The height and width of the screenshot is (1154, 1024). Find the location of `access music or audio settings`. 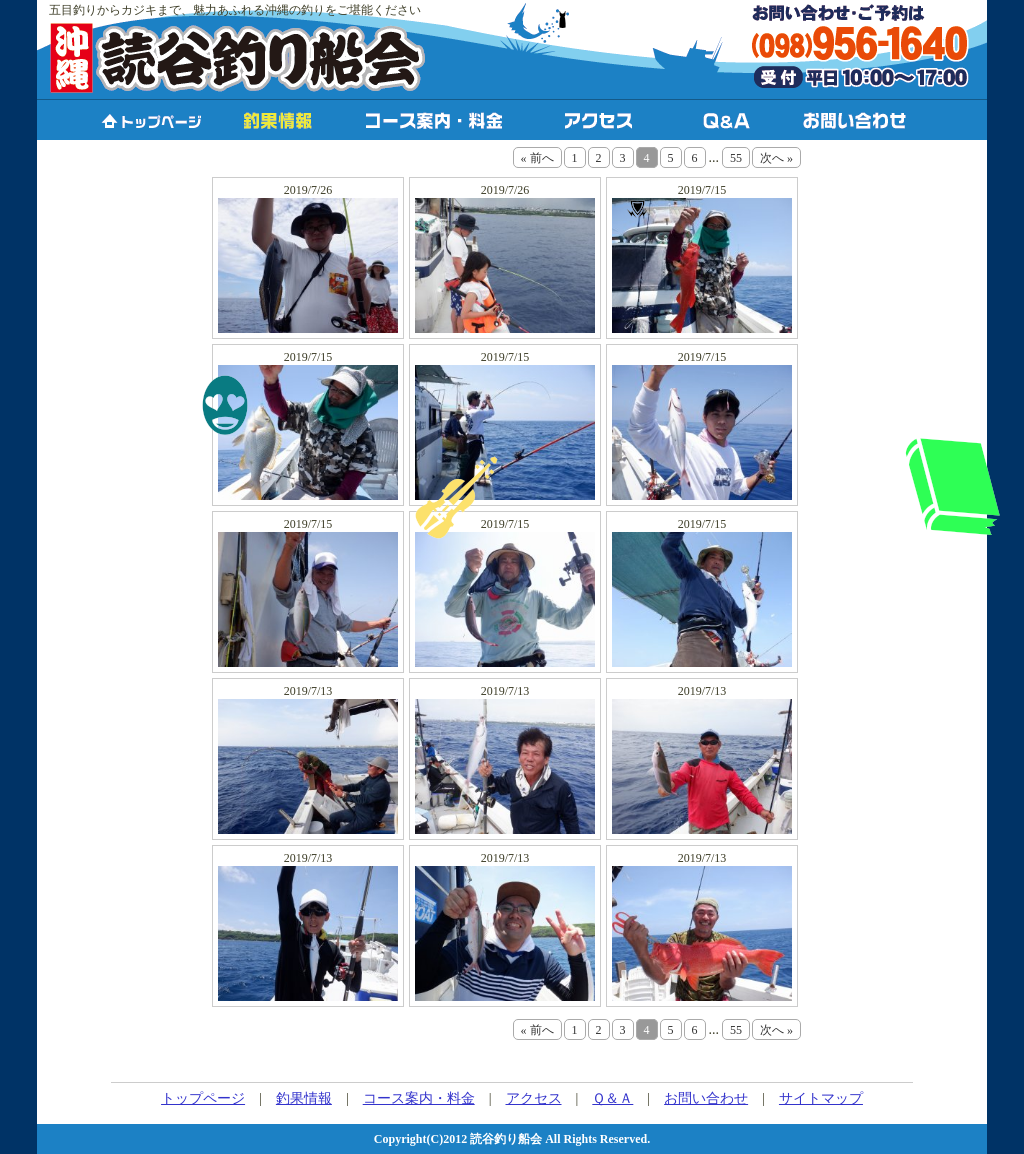

access music or audio settings is located at coordinates (456, 497).